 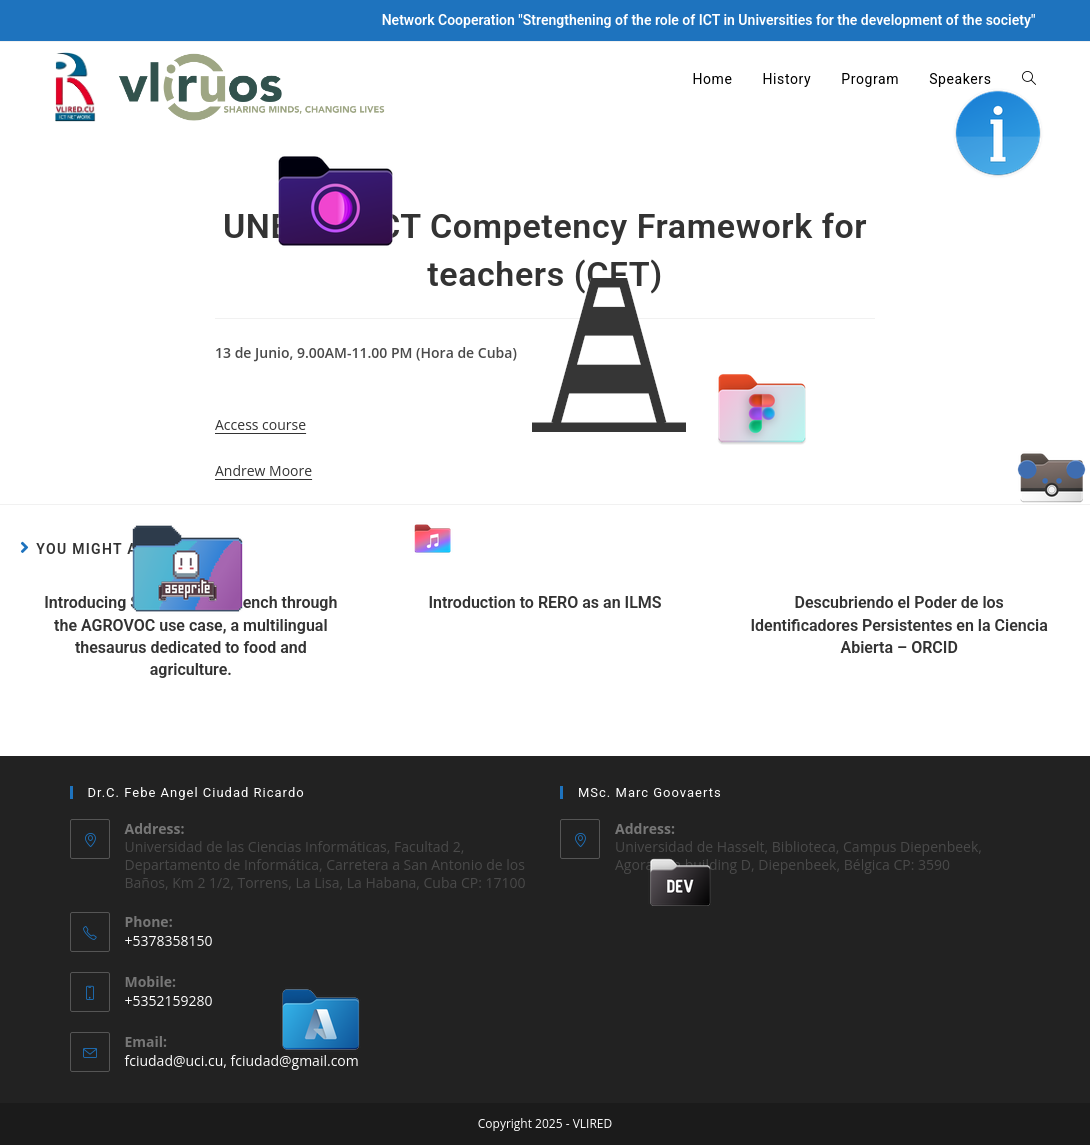 I want to click on open folder containing figma design files, so click(x=761, y=410).